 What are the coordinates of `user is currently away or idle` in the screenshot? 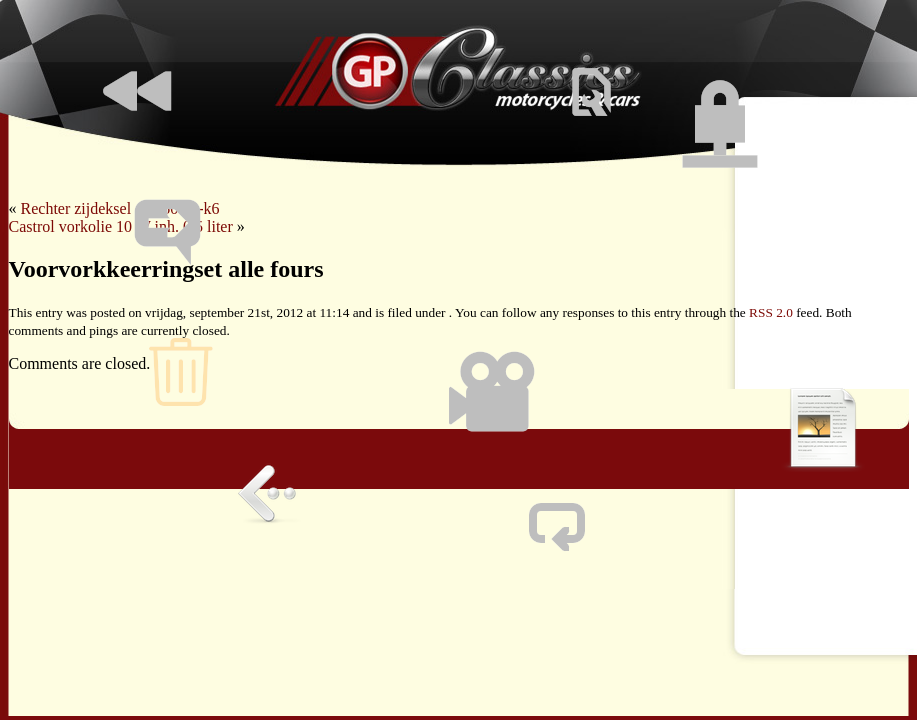 It's located at (167, 232).